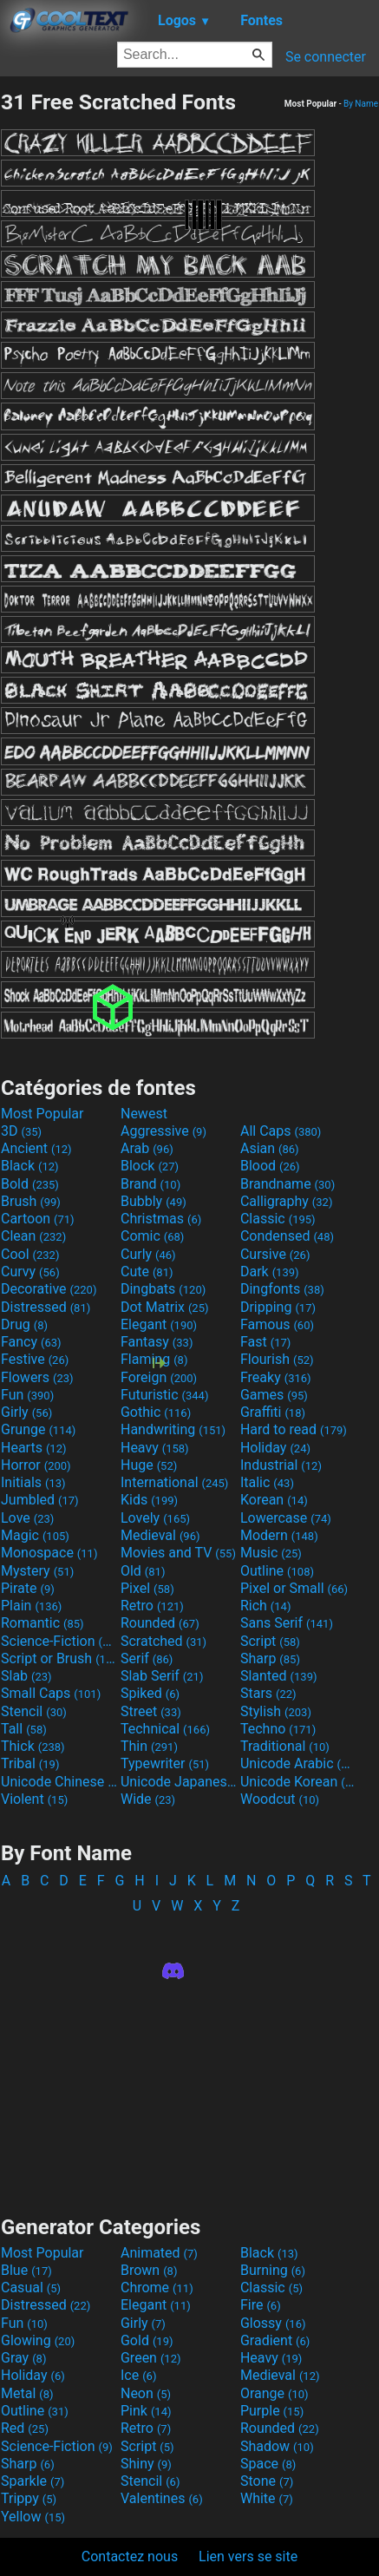 The image size is (379, 2576). What do you see at coordinates (203, 214) in the screenshot?
I see `scan a barcode` at bounding box center [203, 214].